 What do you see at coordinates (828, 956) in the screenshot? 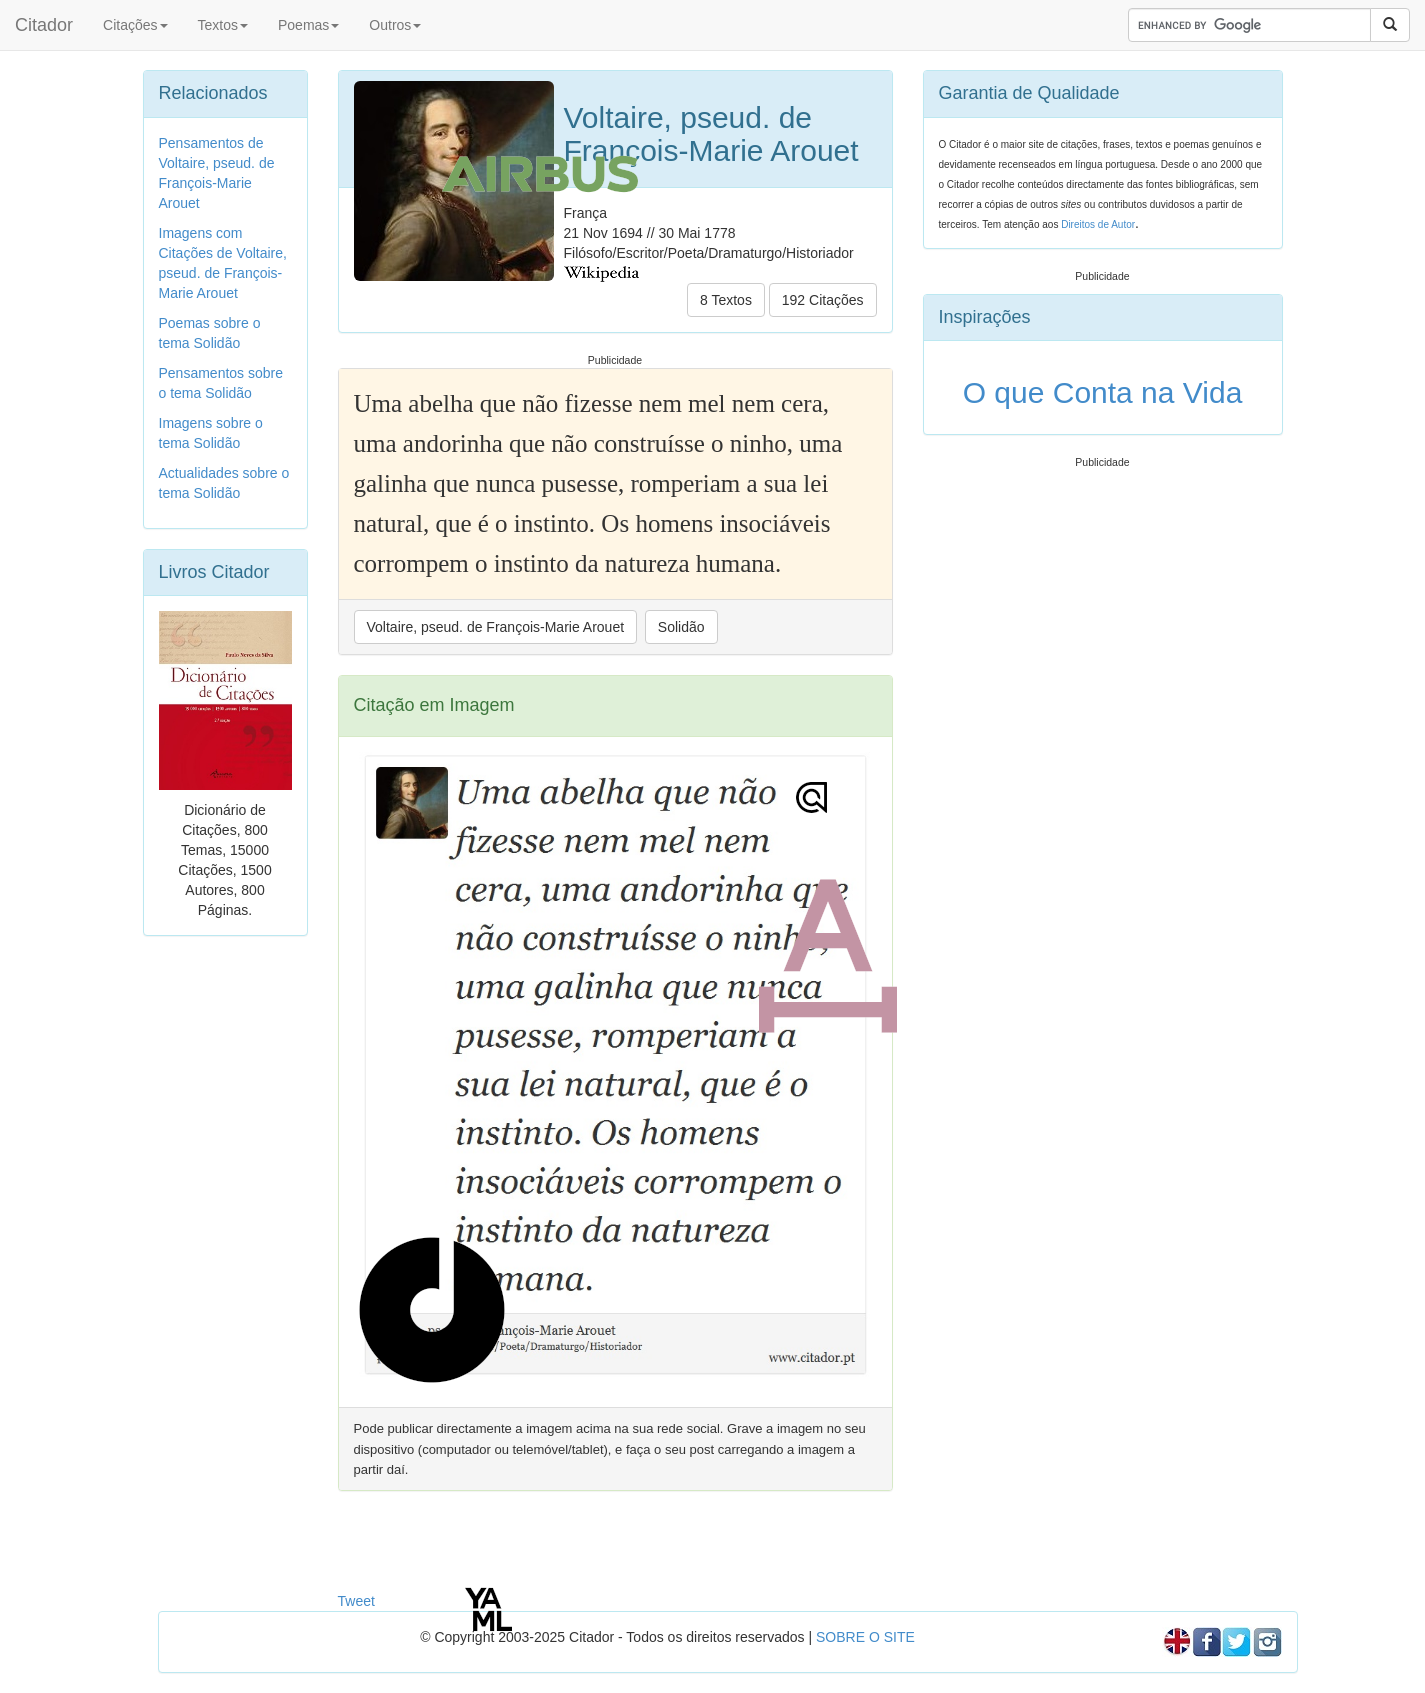
I see `adjust letter spacing in text` at bounding box center [828, 956].